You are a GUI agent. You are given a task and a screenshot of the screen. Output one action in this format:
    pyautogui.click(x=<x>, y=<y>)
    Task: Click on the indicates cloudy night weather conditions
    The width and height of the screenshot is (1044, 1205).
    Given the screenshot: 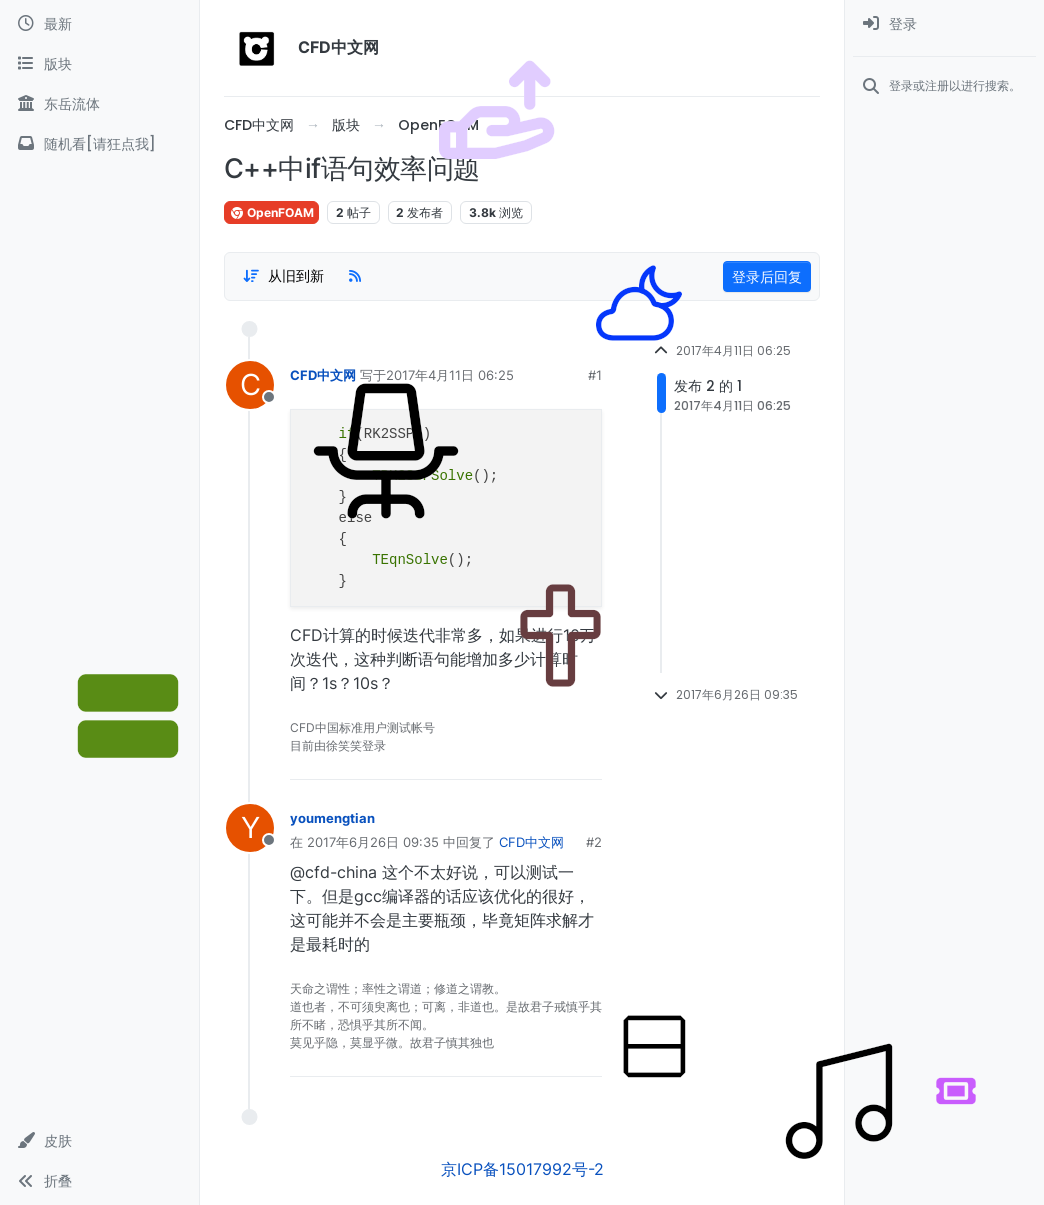 What is the action you would take?
    pyautogui.click(x=639, y=303)
    